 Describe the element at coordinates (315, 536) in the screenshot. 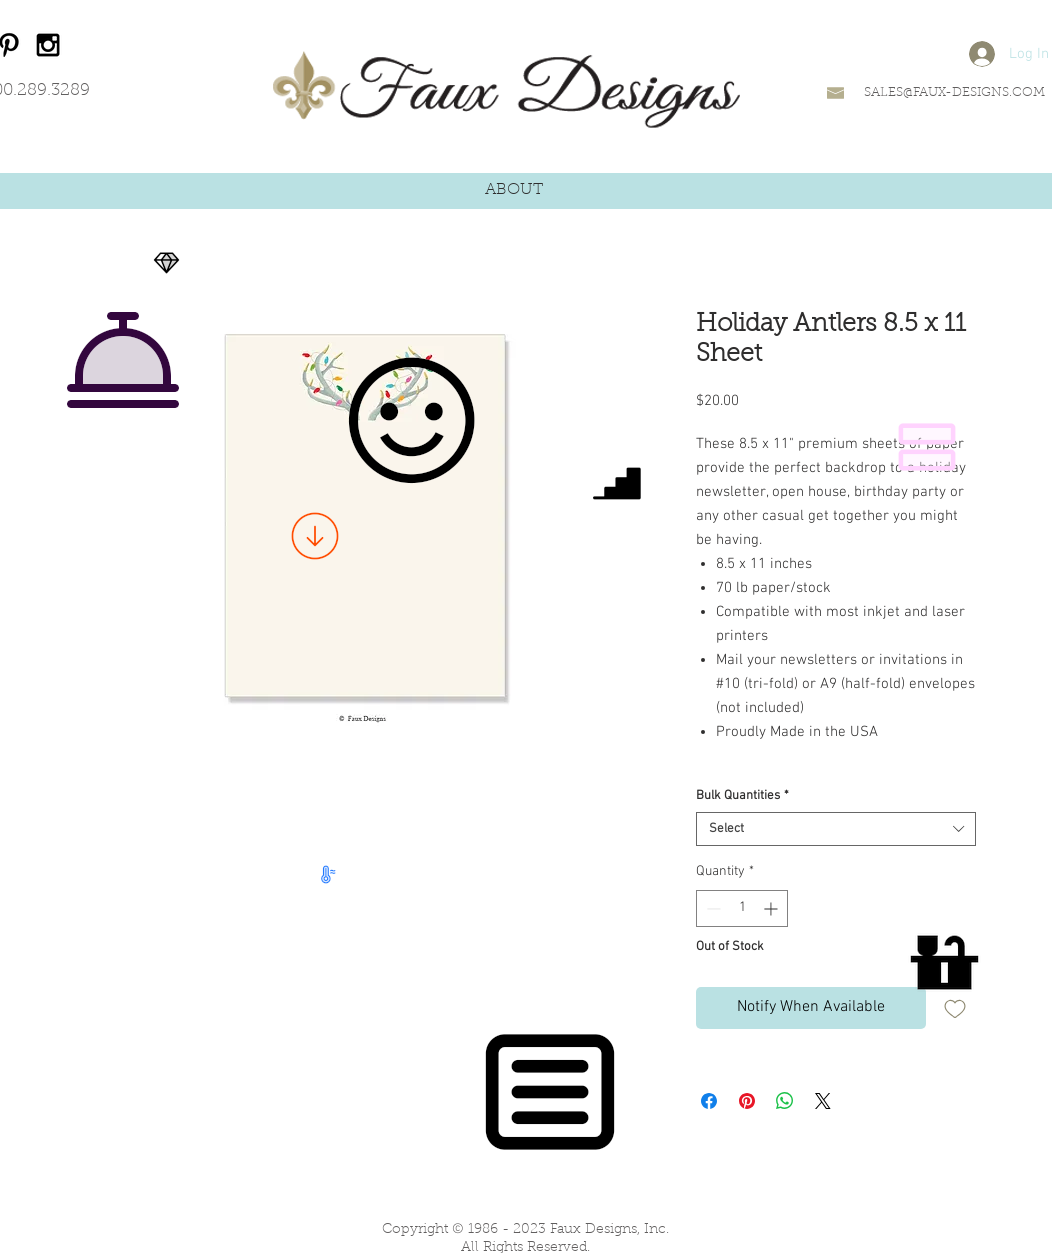

I see `download file or content` at that location.